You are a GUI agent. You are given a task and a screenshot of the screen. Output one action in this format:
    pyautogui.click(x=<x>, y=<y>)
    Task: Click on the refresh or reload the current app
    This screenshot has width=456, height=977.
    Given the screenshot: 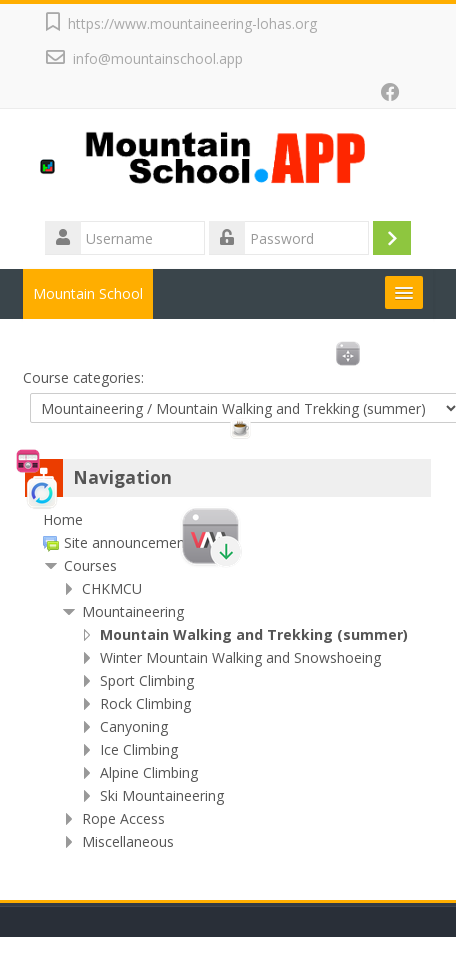 What is the action you would take?
    pyautogui.click(x=42, y=493)
    